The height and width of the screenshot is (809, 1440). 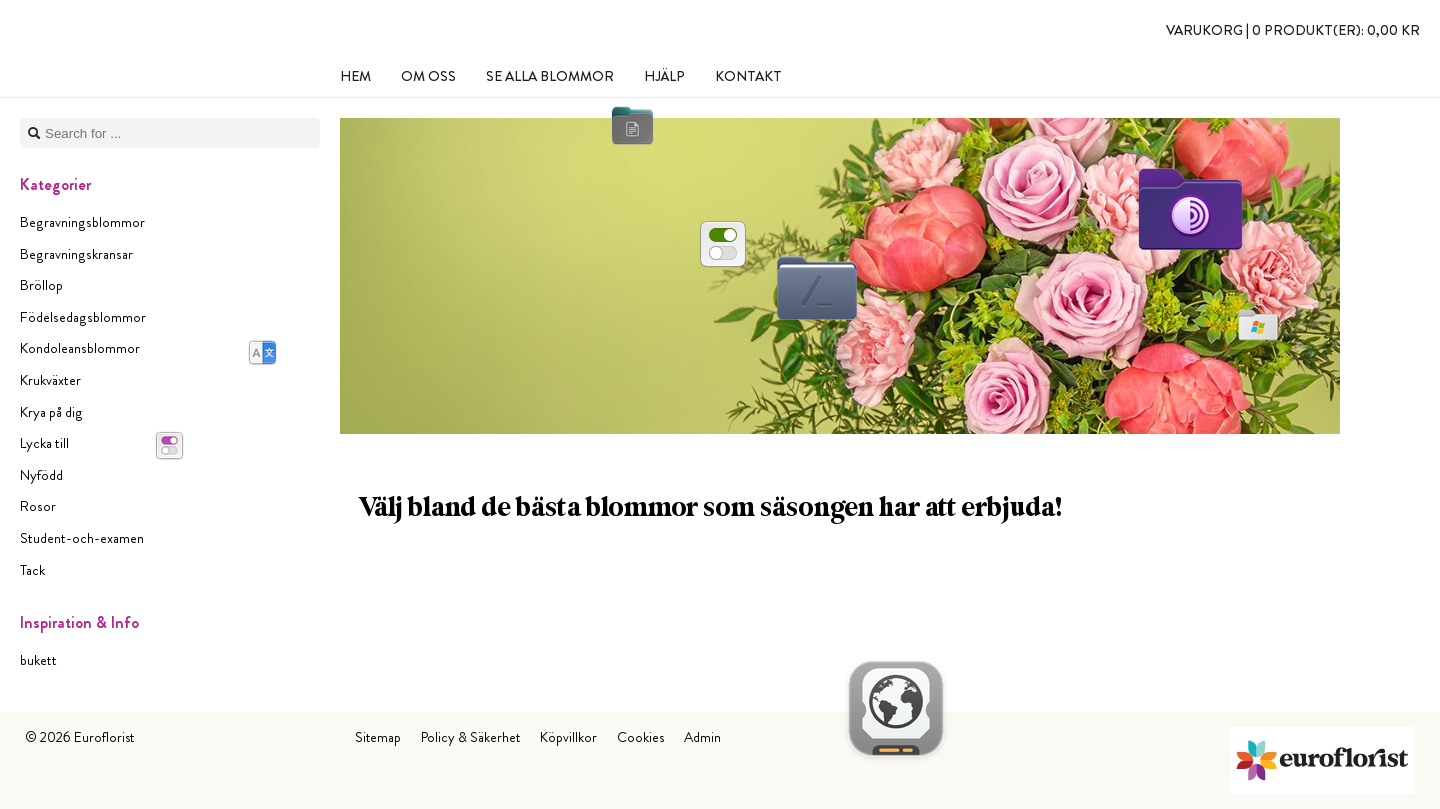 What do you see at coordinates (1190, 212) in the screenshot?
I see `folder containing tor browser files` at bounding box center [1190, 212].